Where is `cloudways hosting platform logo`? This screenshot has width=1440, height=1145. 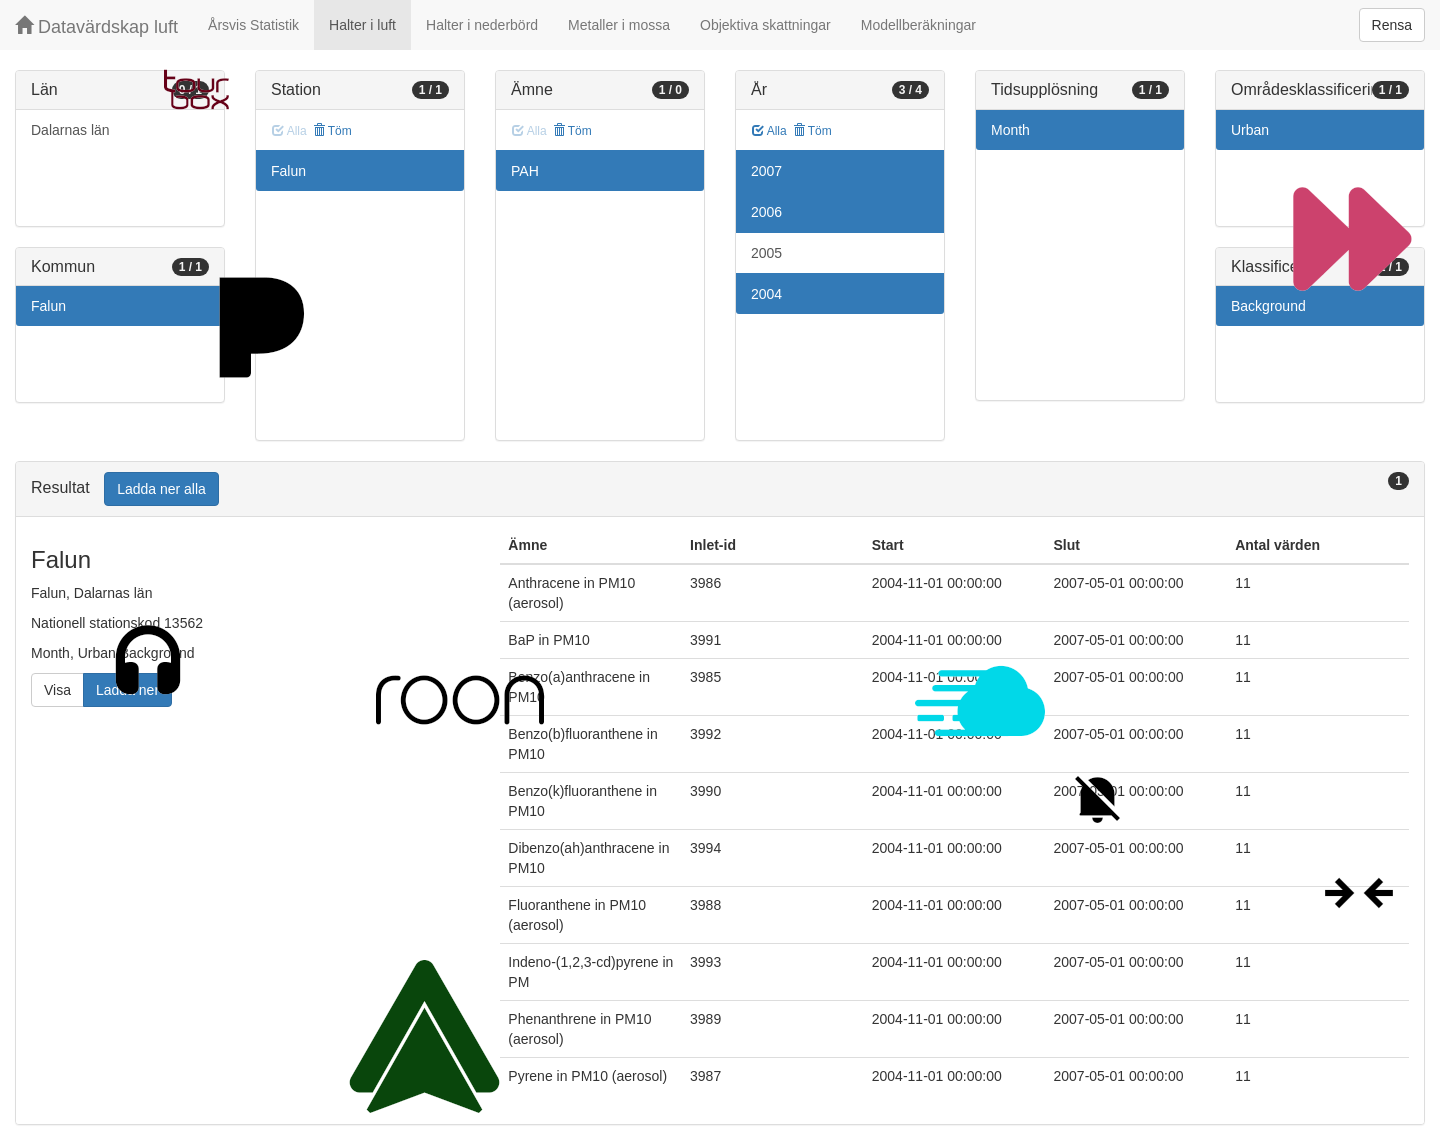 cloudways hosting platform logo is located at coordinates (980, 701).